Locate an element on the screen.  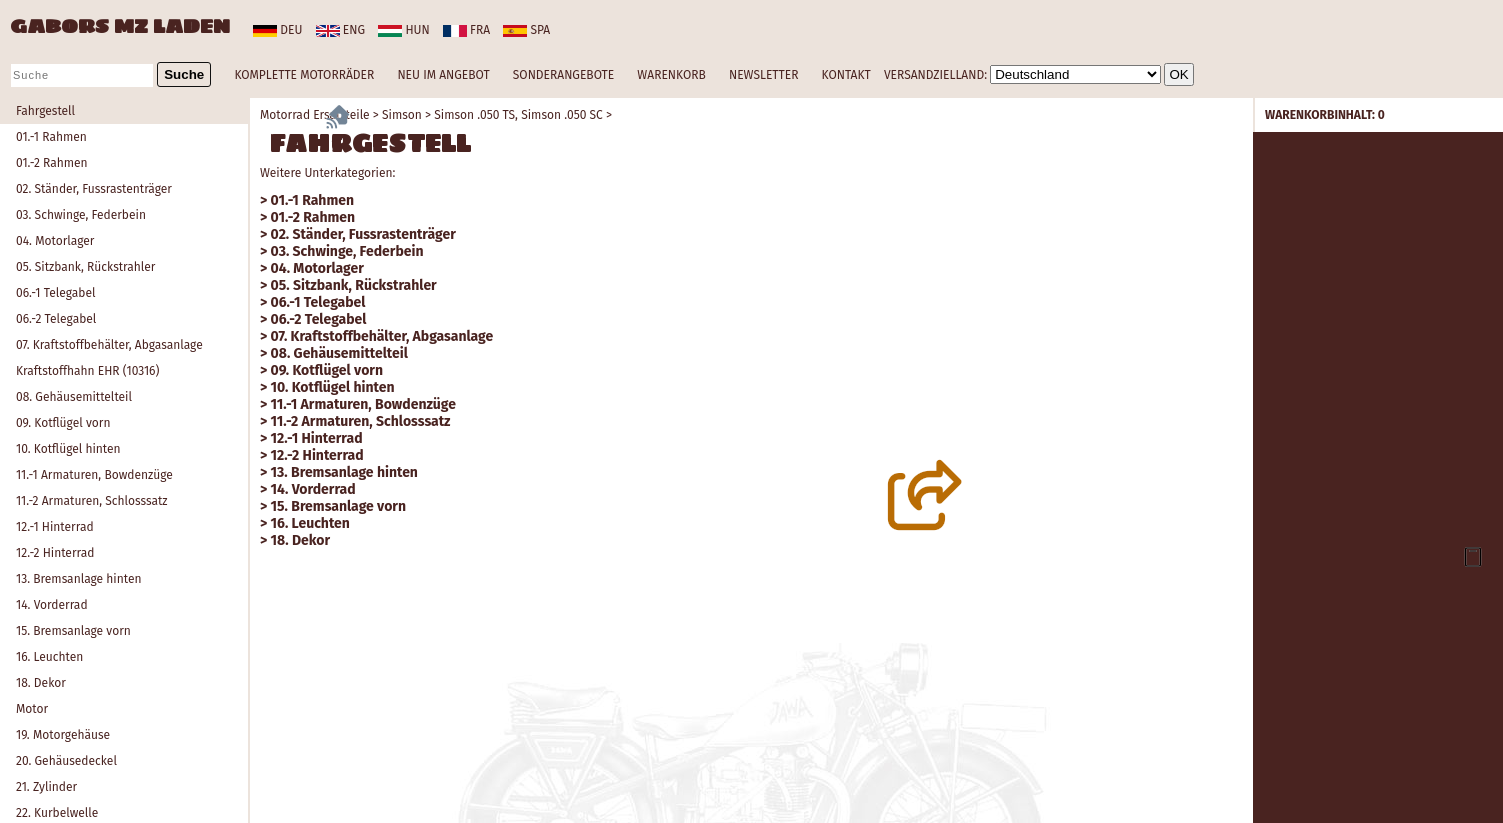
tablet device with top speaker is located at coordinates (1473, 557).